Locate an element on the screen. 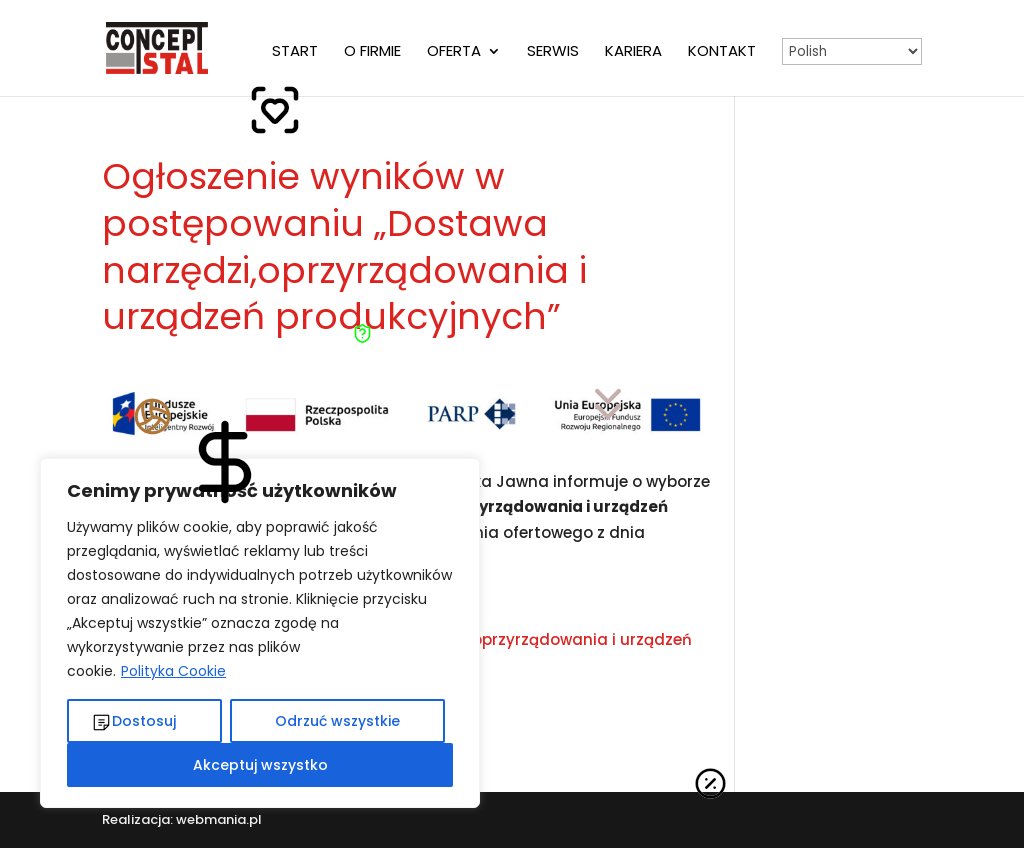 The height and width of the screenshot is (848, 1024). create a new note is located at coordinates (101, 722).